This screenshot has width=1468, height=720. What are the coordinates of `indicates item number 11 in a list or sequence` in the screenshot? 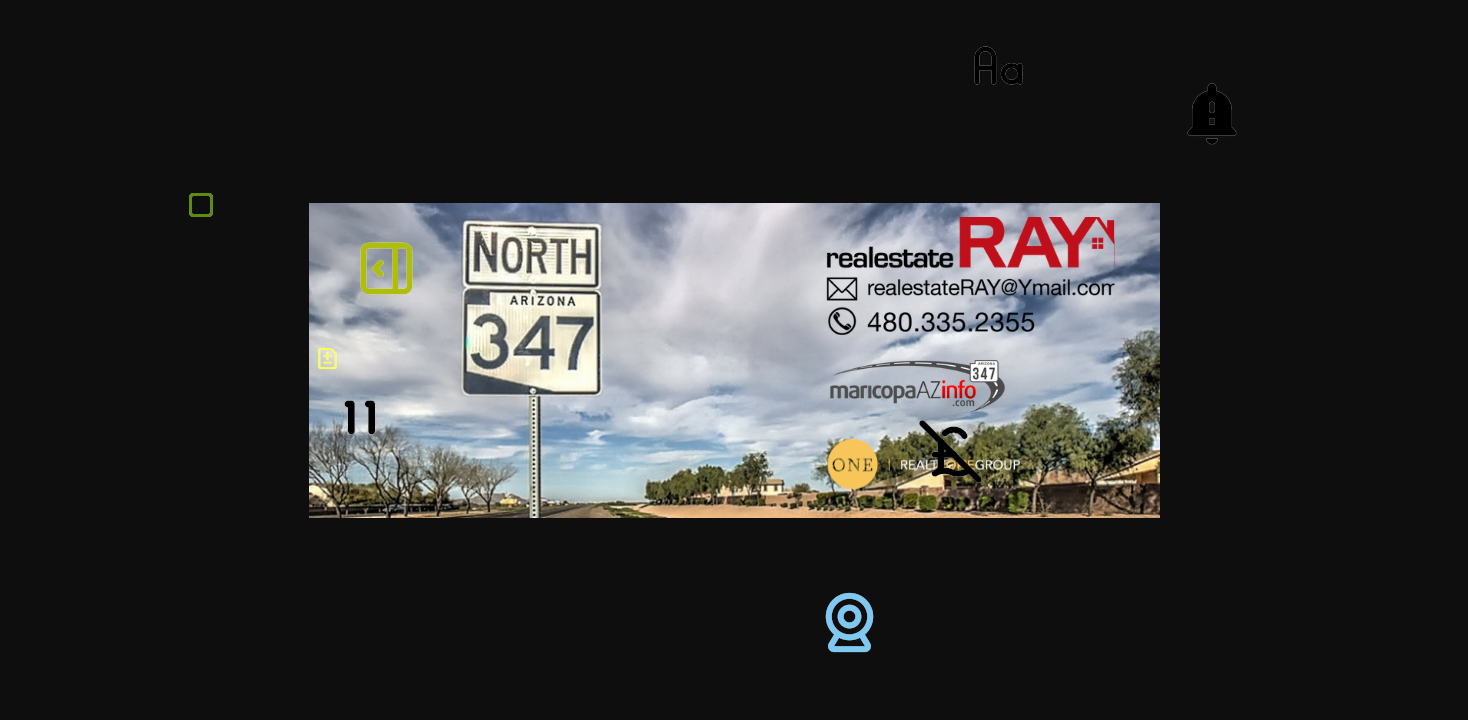 It's located at (361, 417).